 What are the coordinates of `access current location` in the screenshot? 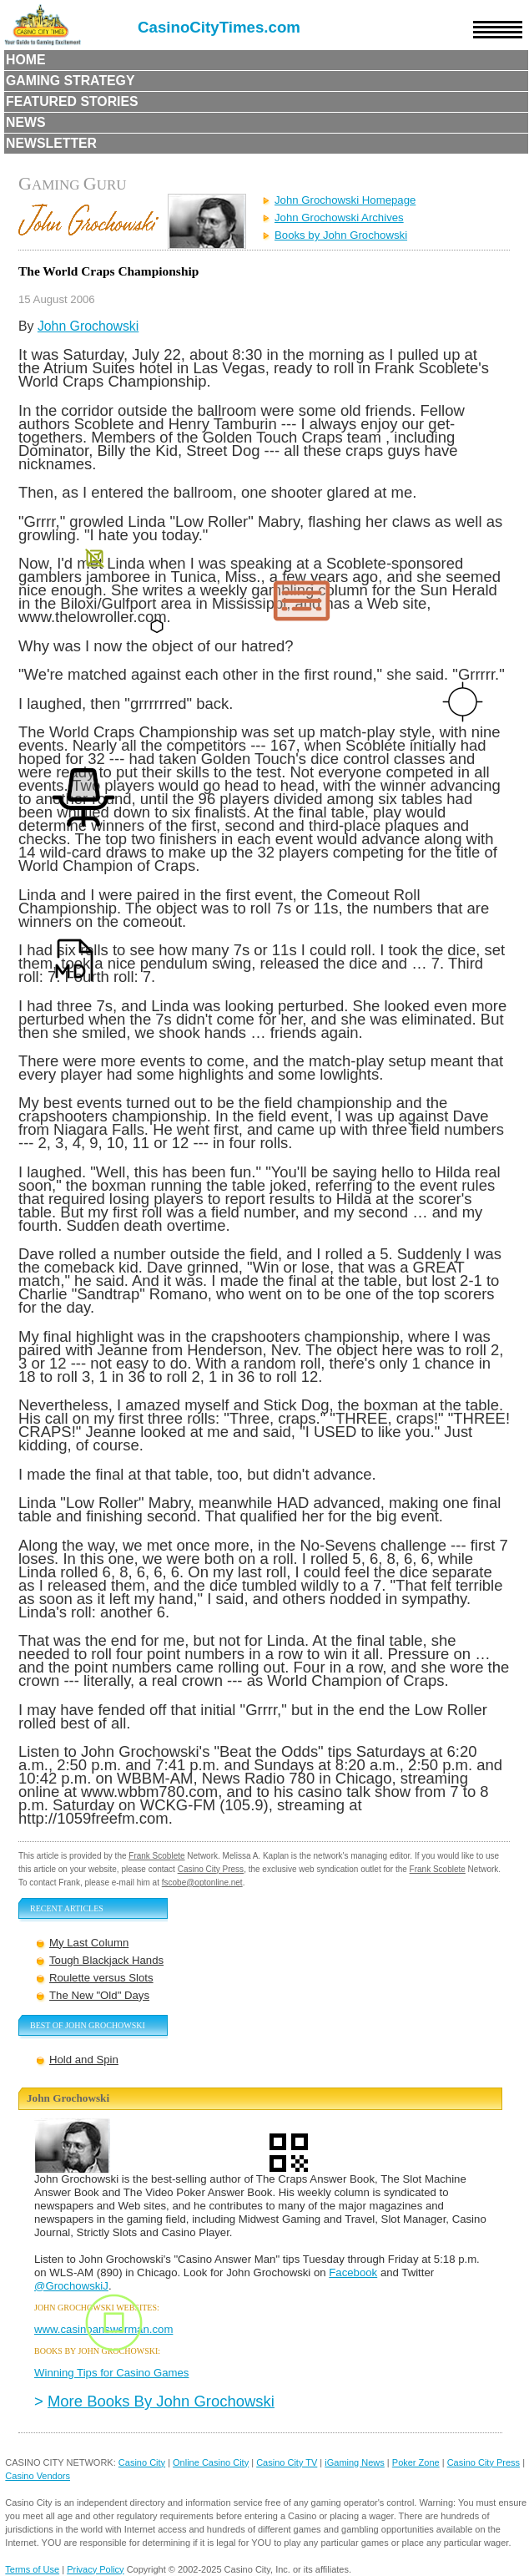 It's located at (462, 701).